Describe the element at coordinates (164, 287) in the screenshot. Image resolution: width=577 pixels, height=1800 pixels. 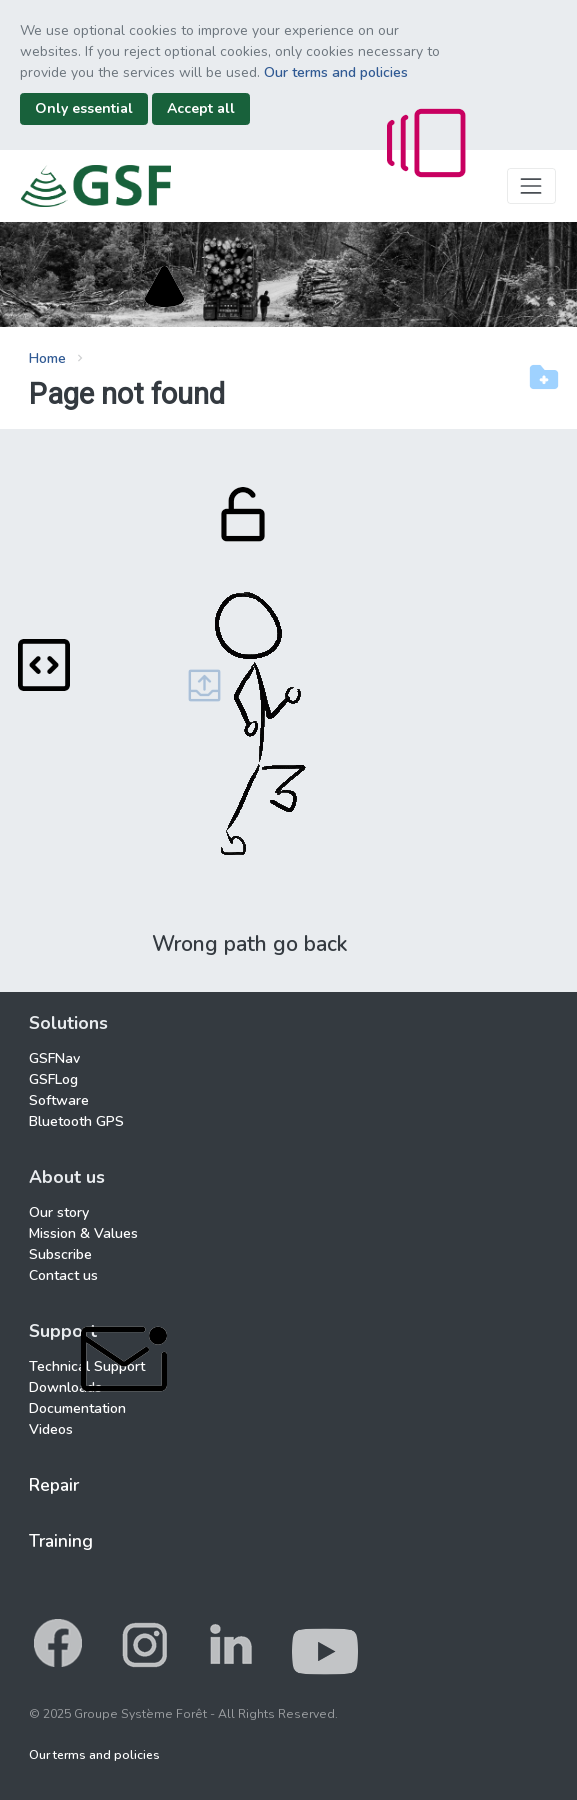
I see `indicates a traffic cone or construction zone` at that location.